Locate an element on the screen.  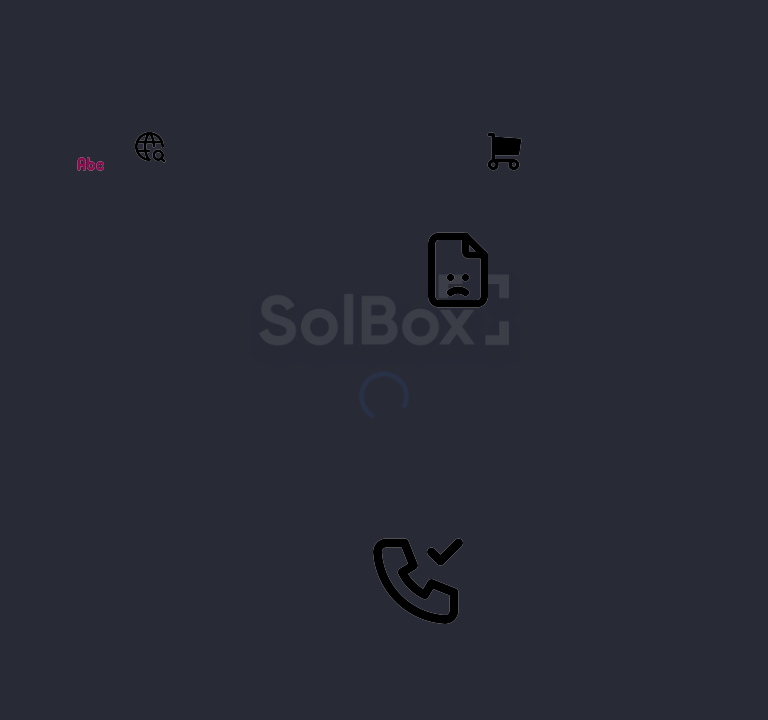
access text formatting options is located at coordinates (91, 164).